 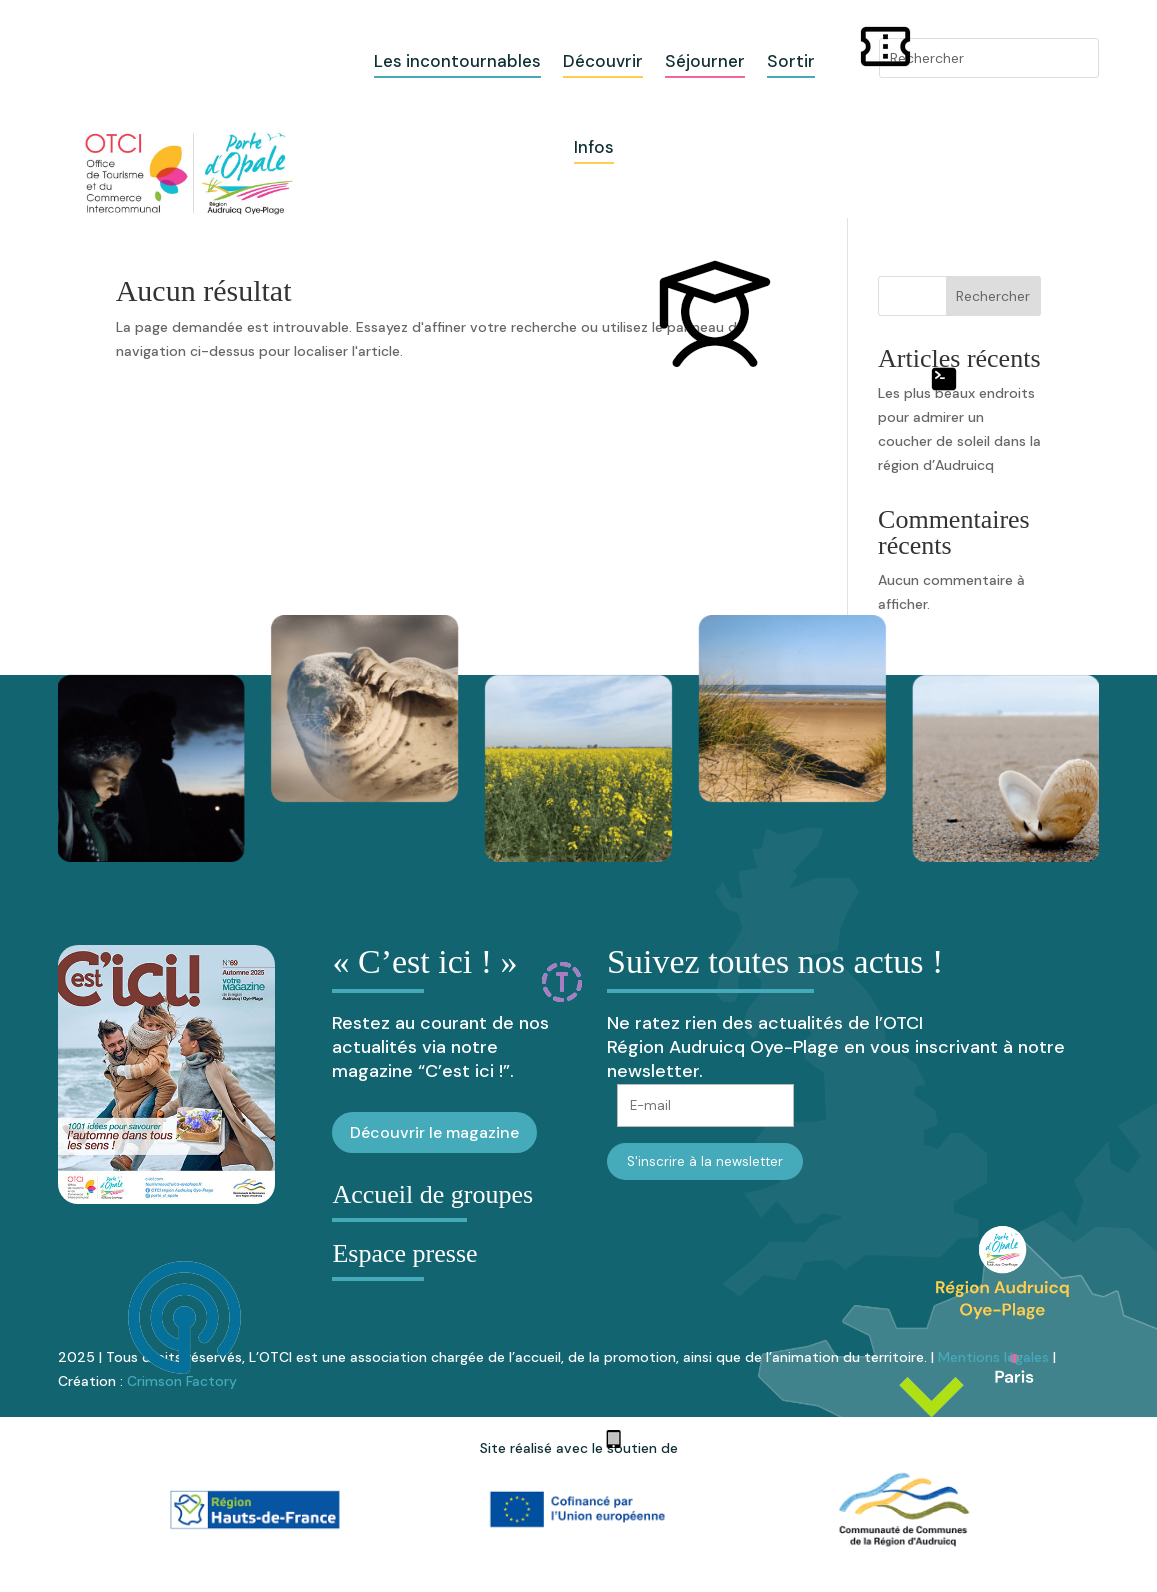 I want to click on access radar or scanning functionality, so click(x=184, y=1317).